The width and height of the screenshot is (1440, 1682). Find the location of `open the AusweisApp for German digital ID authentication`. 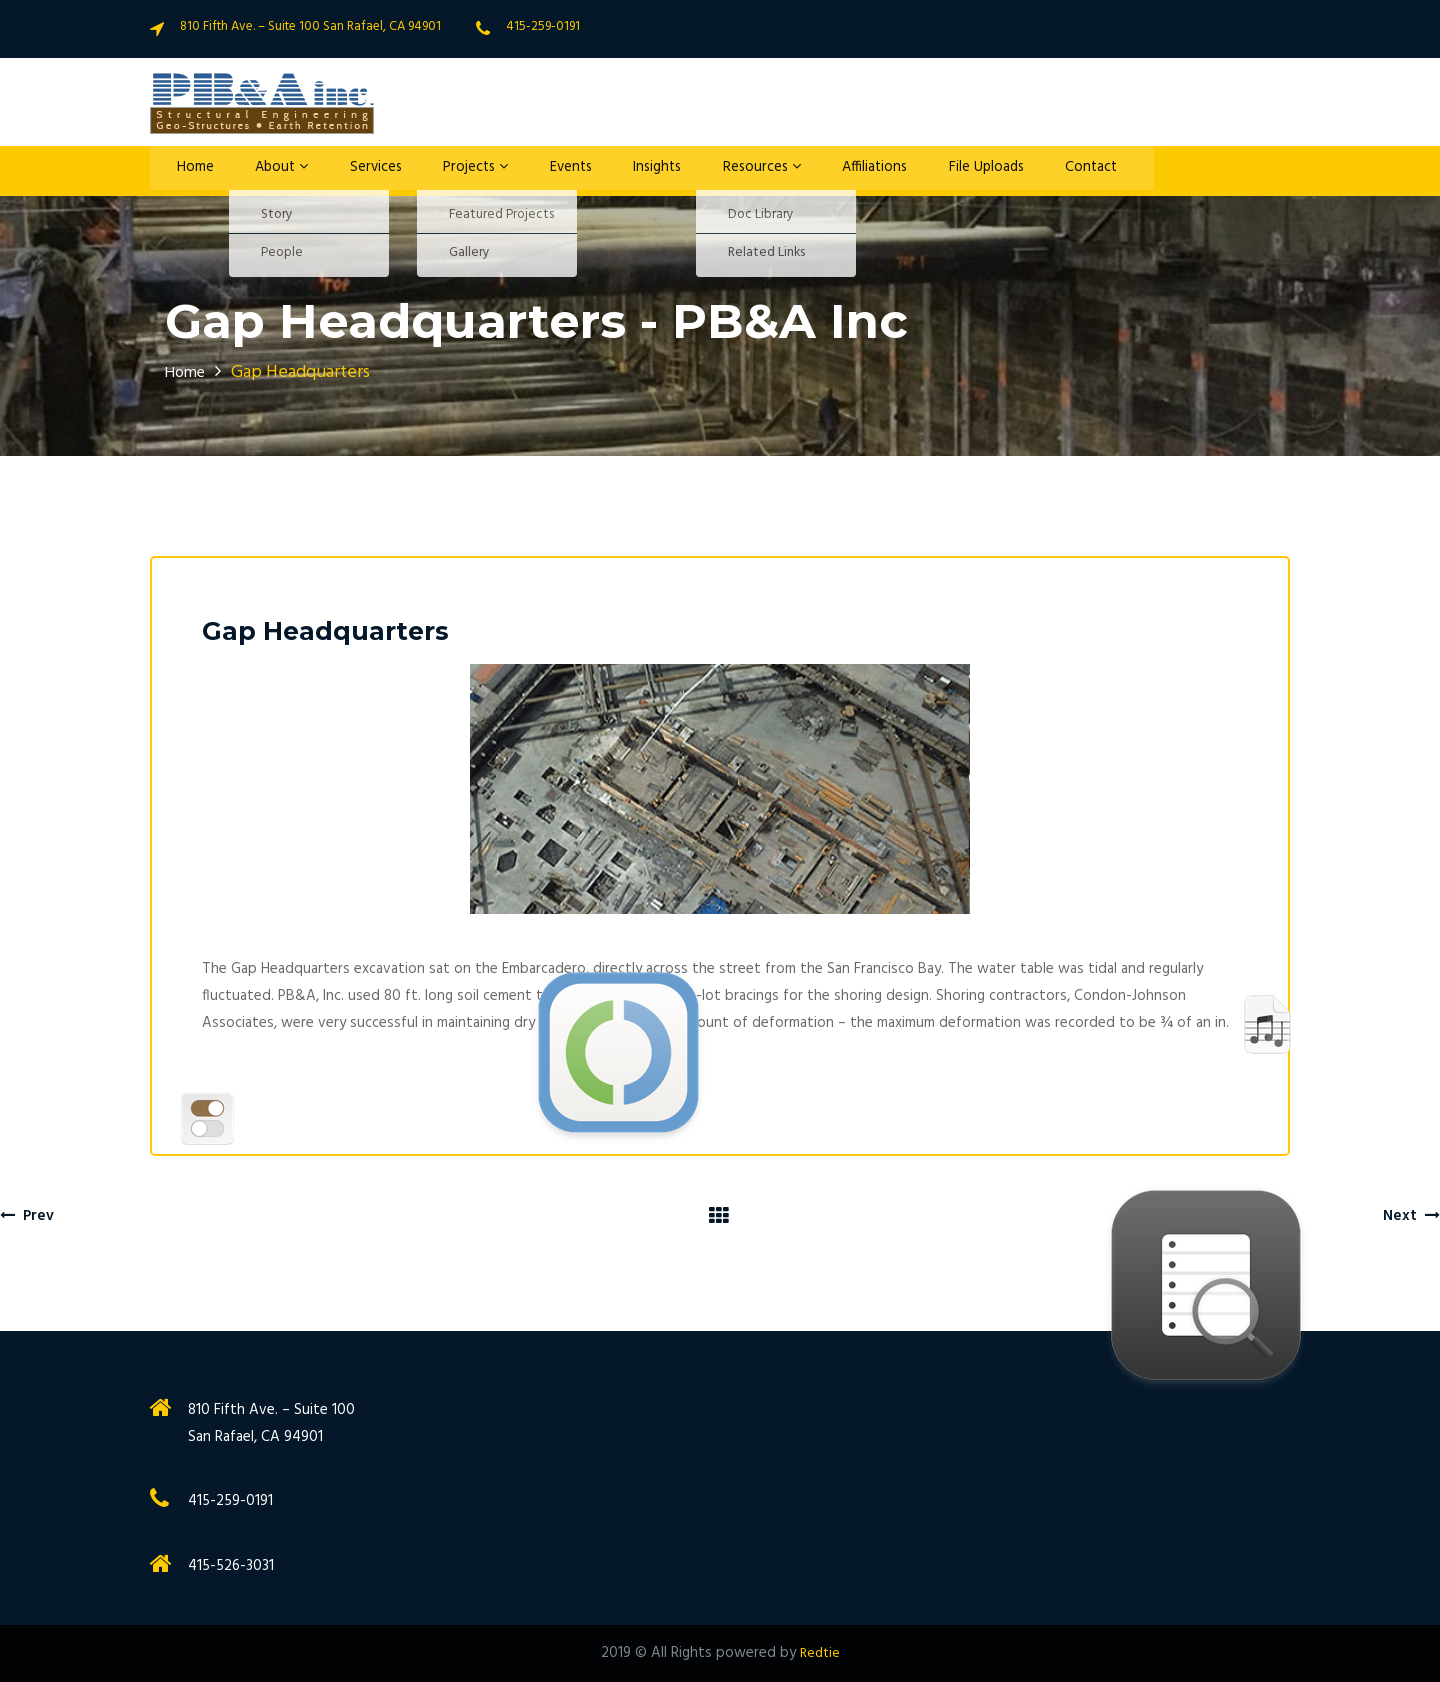

open the AusweisApp for German digital ID authentication is located at coordinates (618, 1052).